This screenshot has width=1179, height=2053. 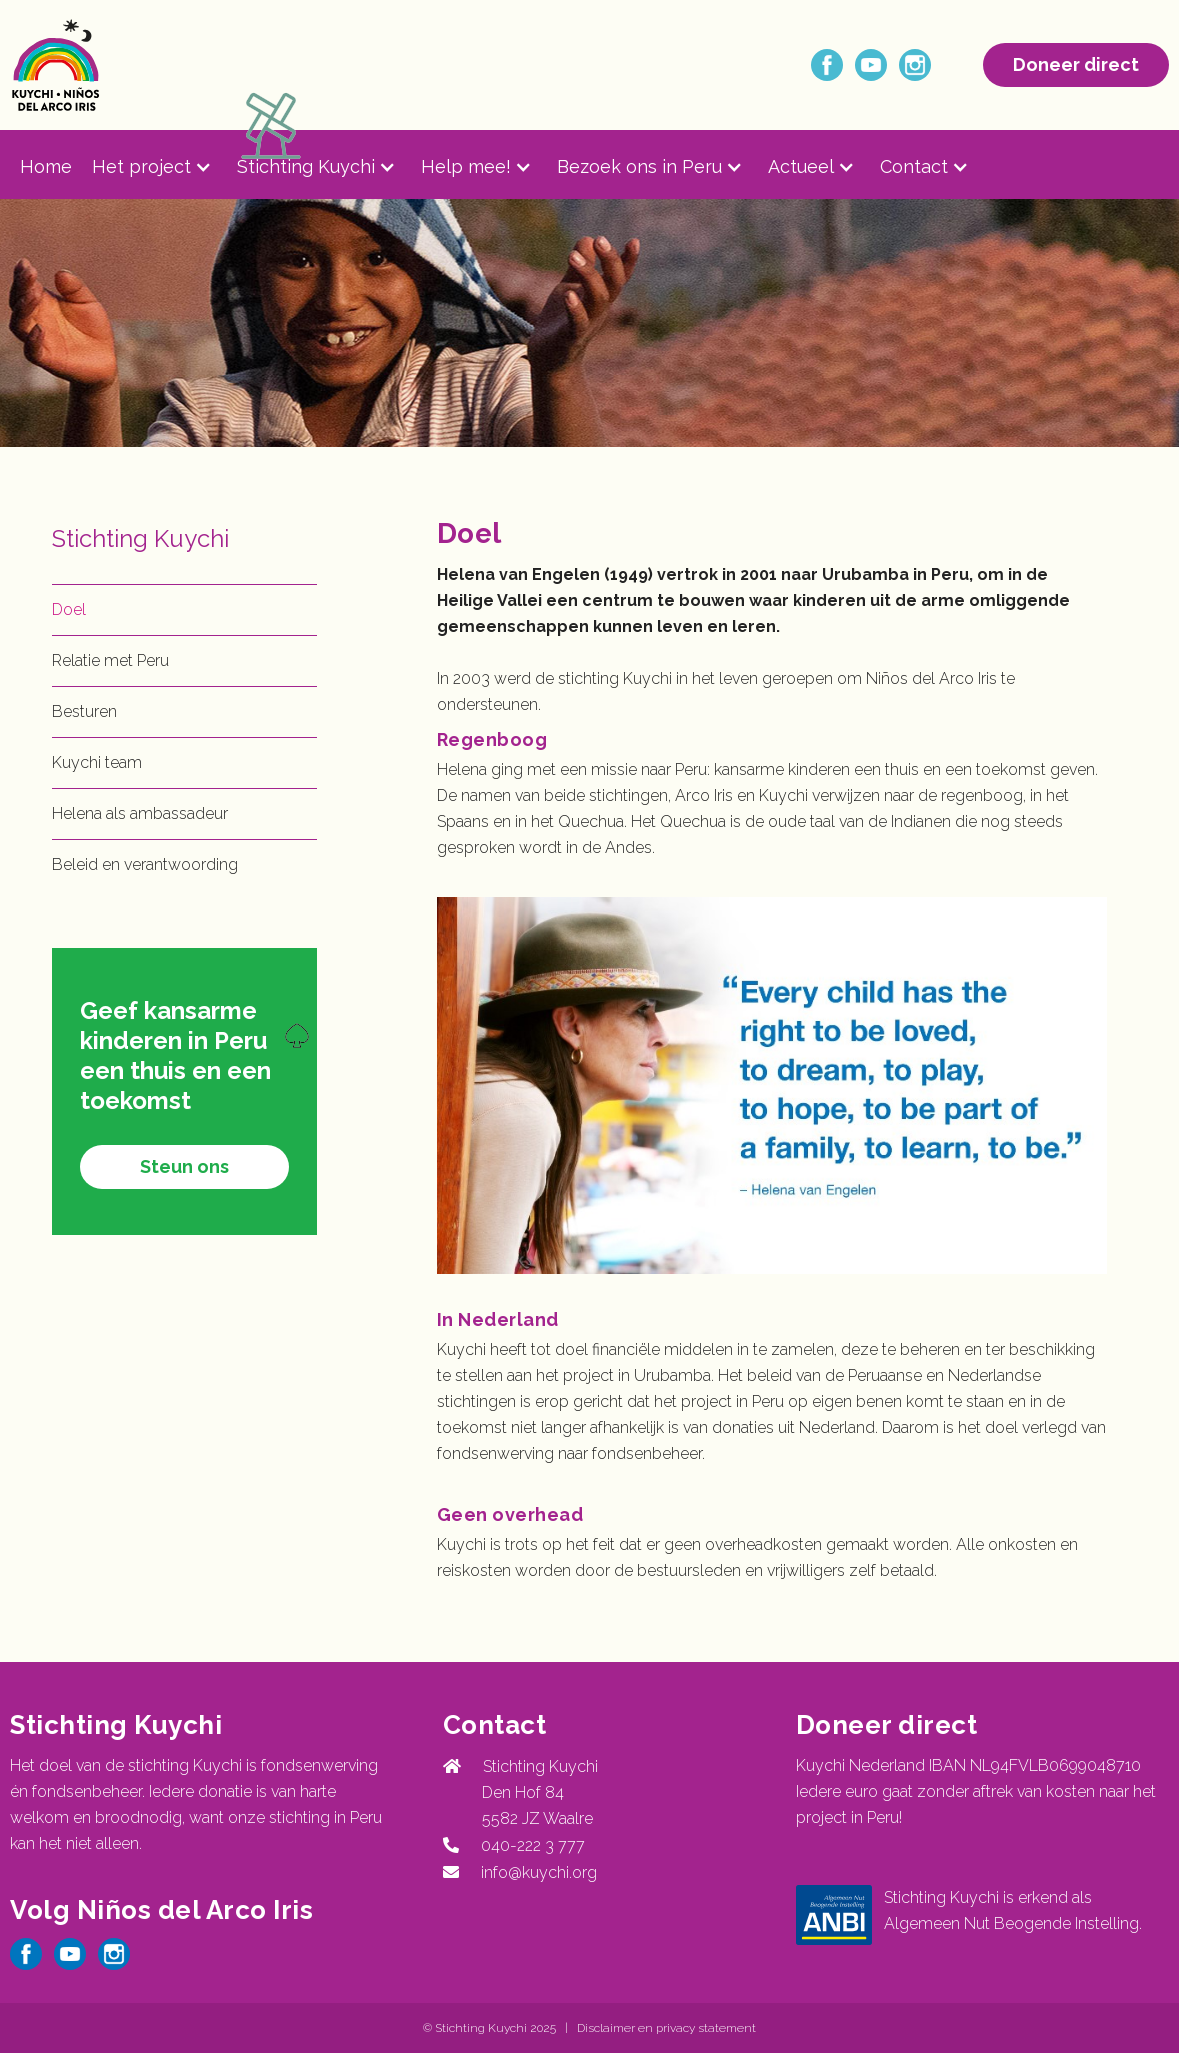 What do you see at coordinates (297, 1036) in the screenshot?
I see `playing cards or card game category` at bounding box center [297, 1036].